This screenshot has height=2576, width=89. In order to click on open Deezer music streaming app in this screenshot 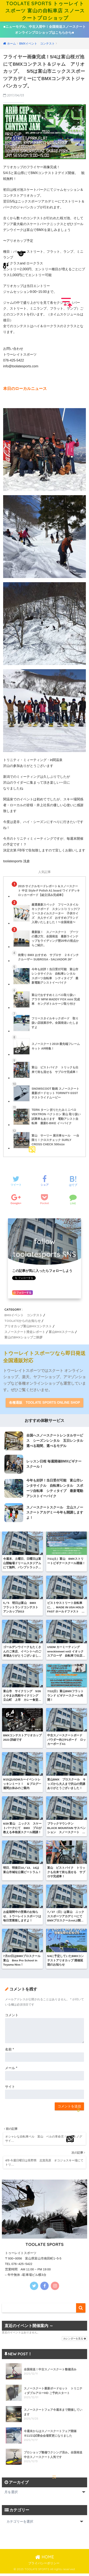, I will do `click(65, 1257)`.